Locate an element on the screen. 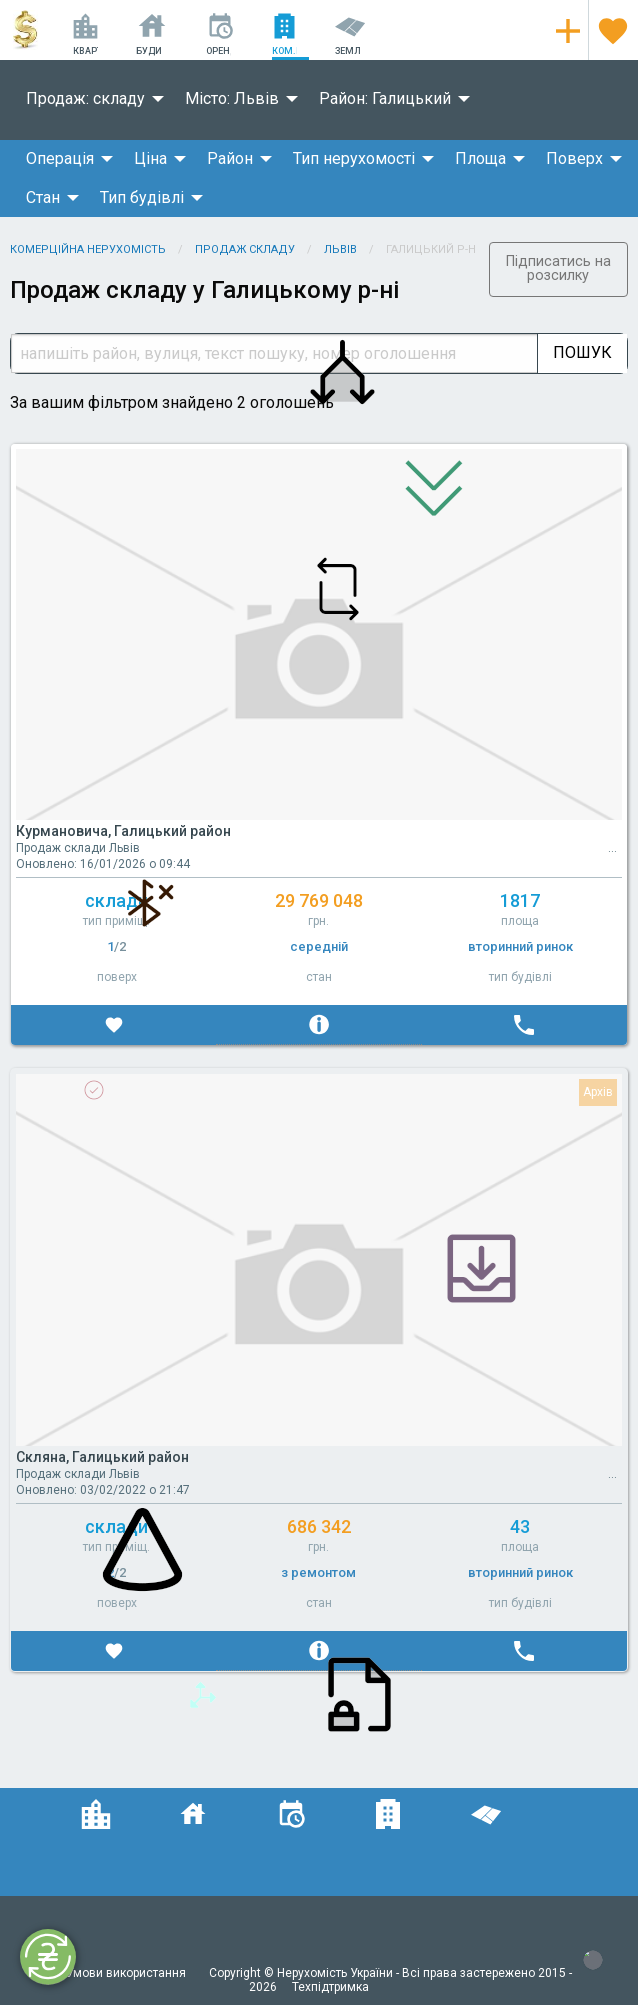  bluetooth is disabled or unavailable is located at coordinates (148, 903).